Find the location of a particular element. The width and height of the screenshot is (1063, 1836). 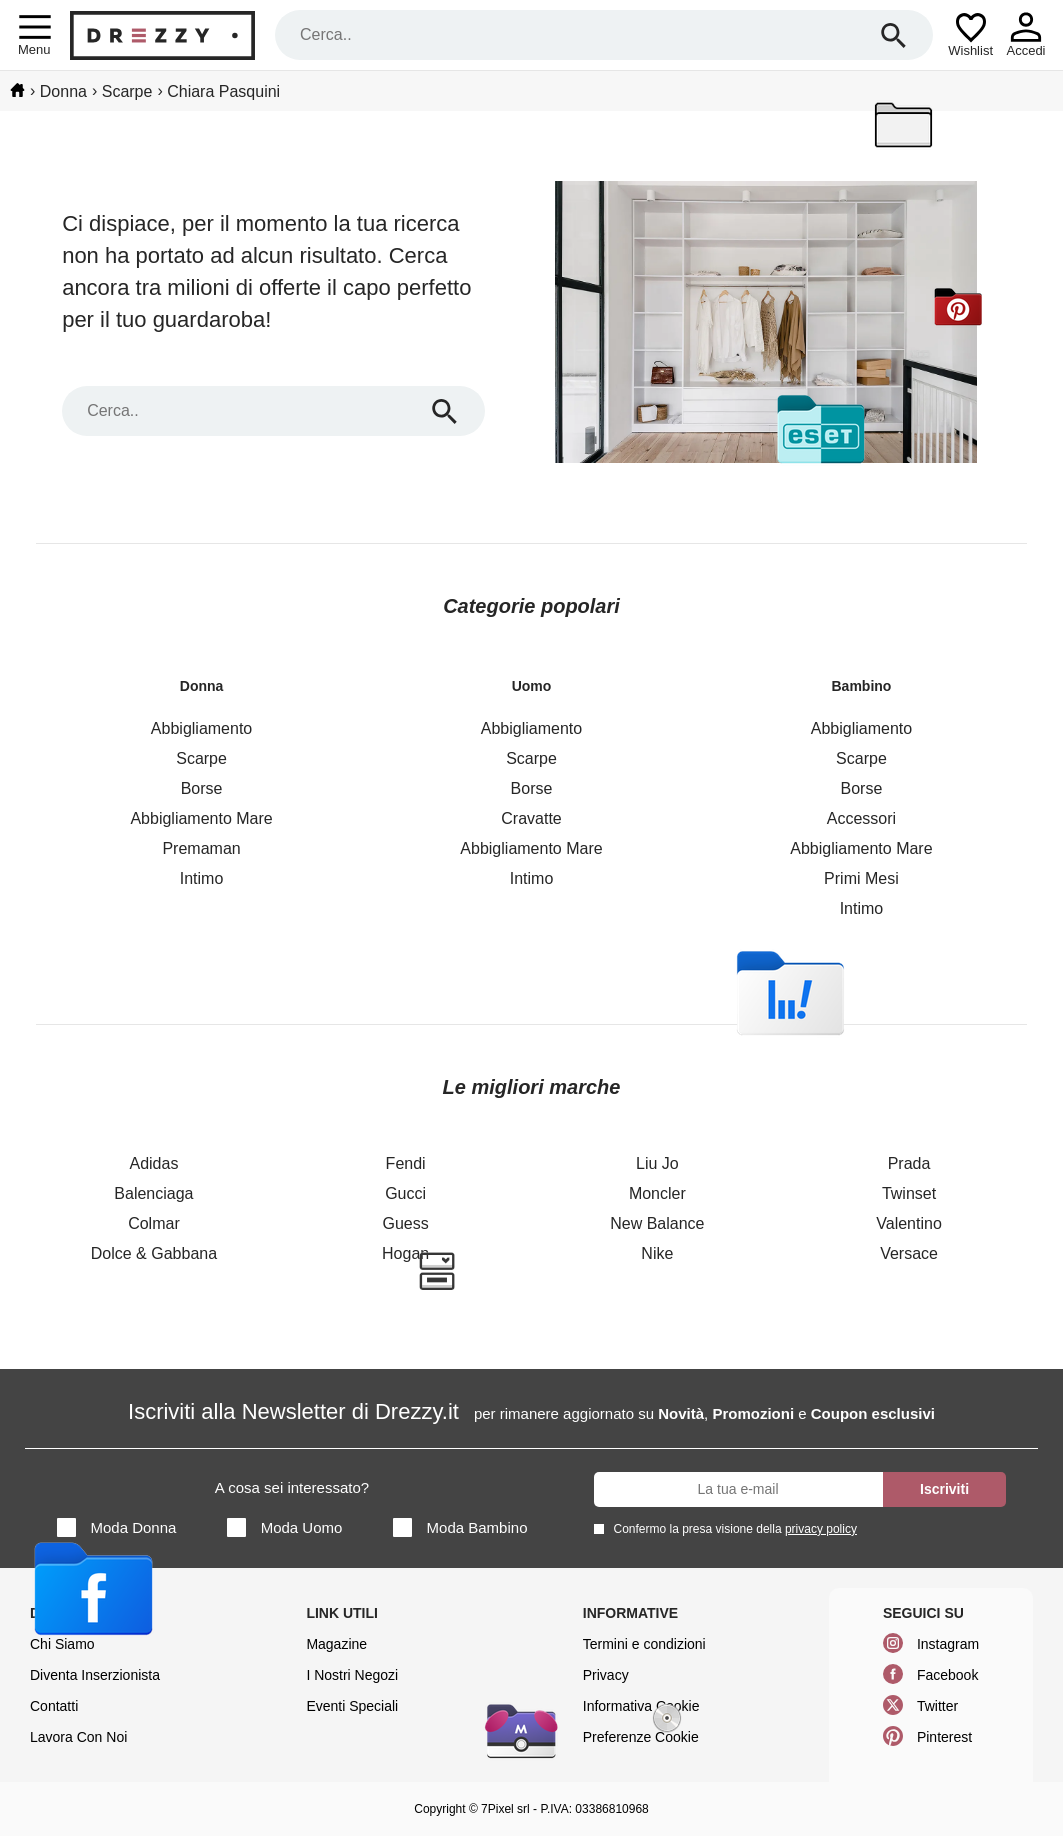

access a mail folder is located at coordinates (903, 124).